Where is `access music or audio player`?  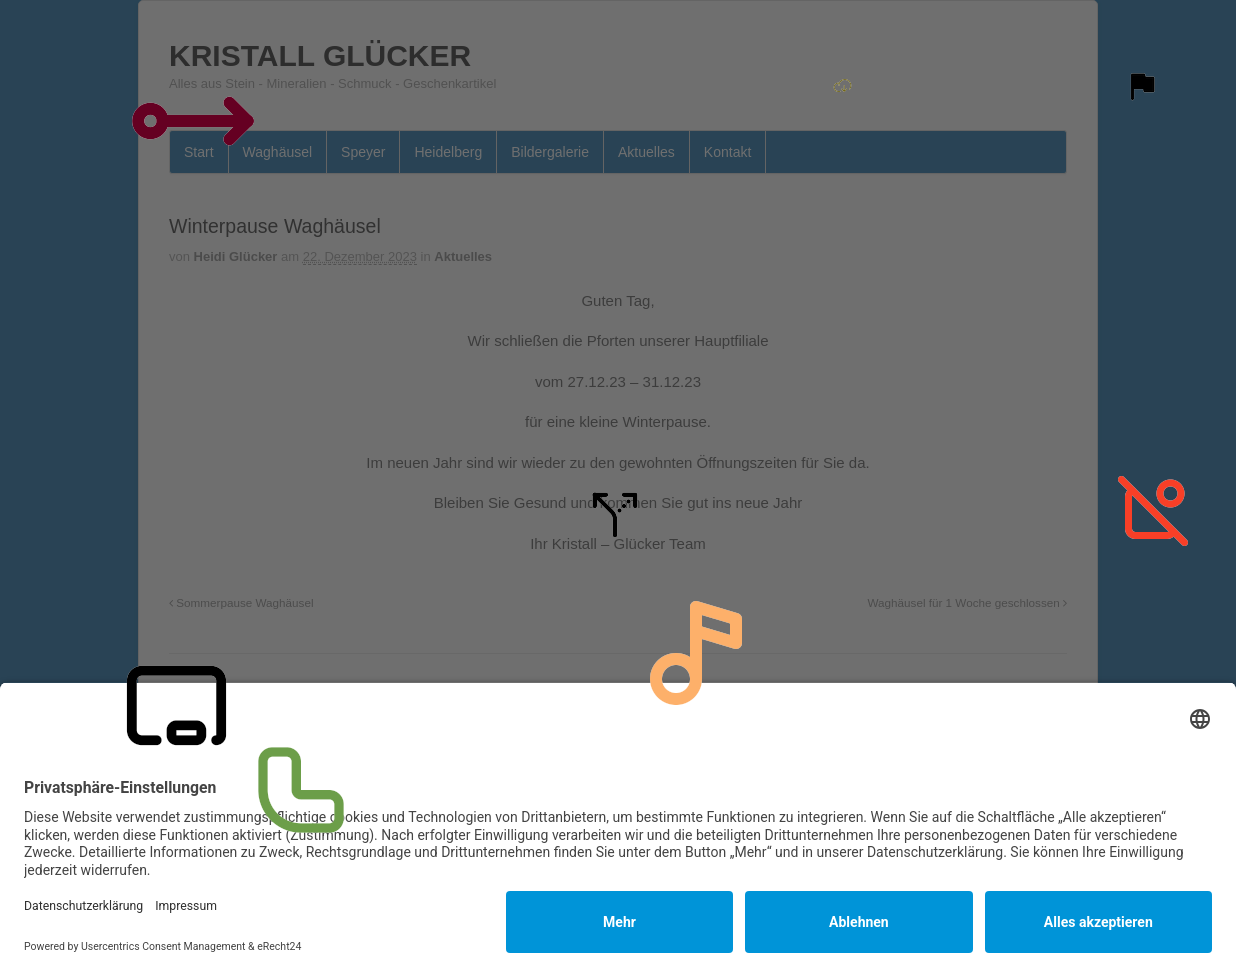
access music or audio player is located at coordinates (696, 651).